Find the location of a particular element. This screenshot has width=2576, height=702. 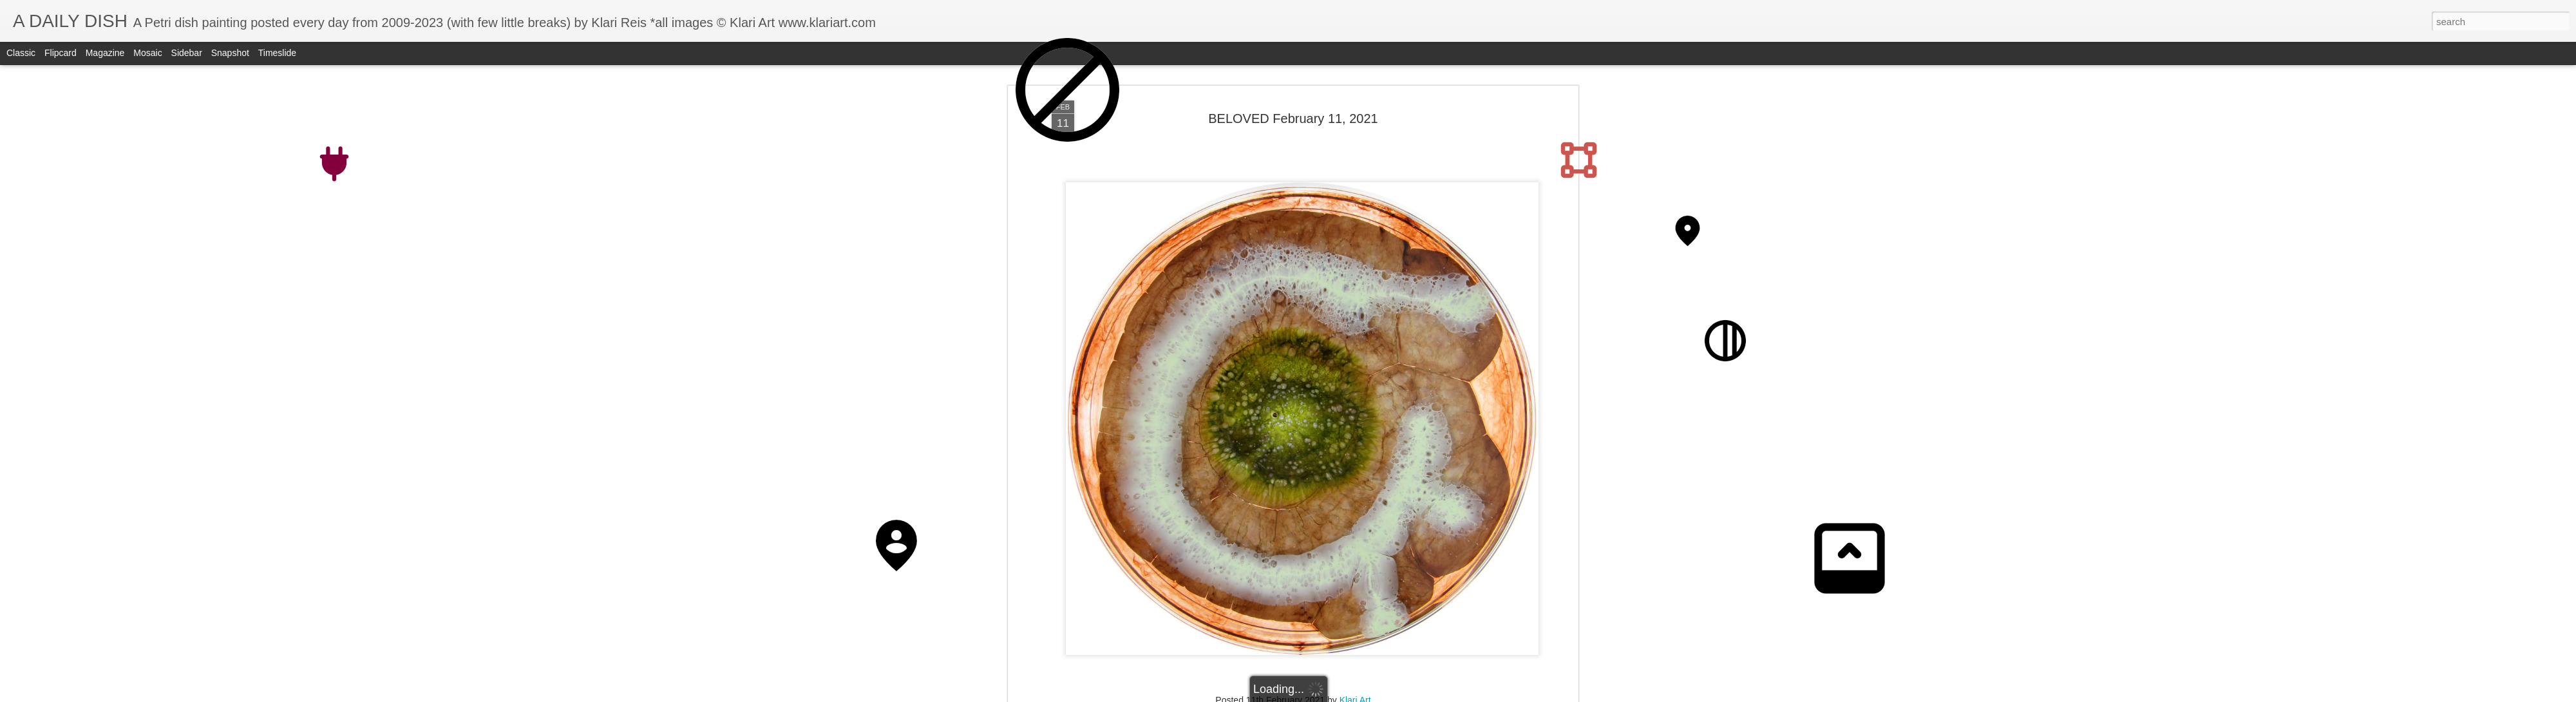

toggle between light and dark mode is located at coordinates (1725, 341).